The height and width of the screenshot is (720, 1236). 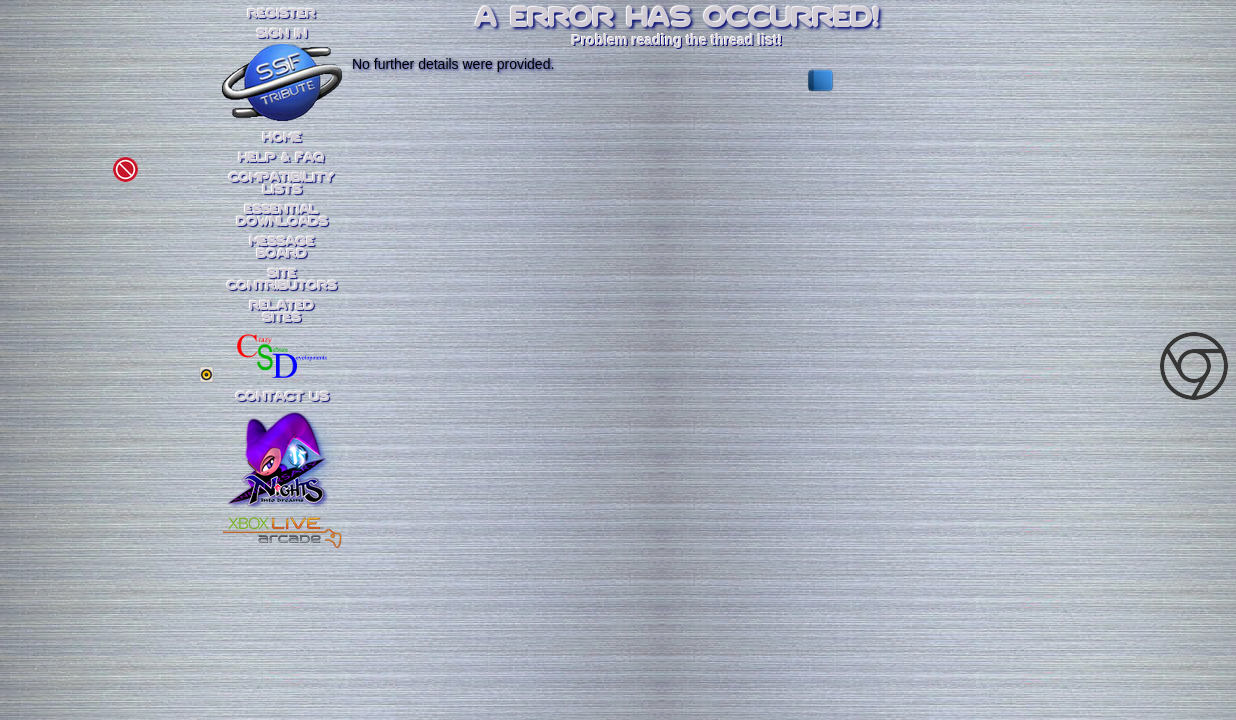 What do you see at coordinates (1194, 366) in the screenshot?
I see `open google chrome browser` at bounding box center [1194, 366].